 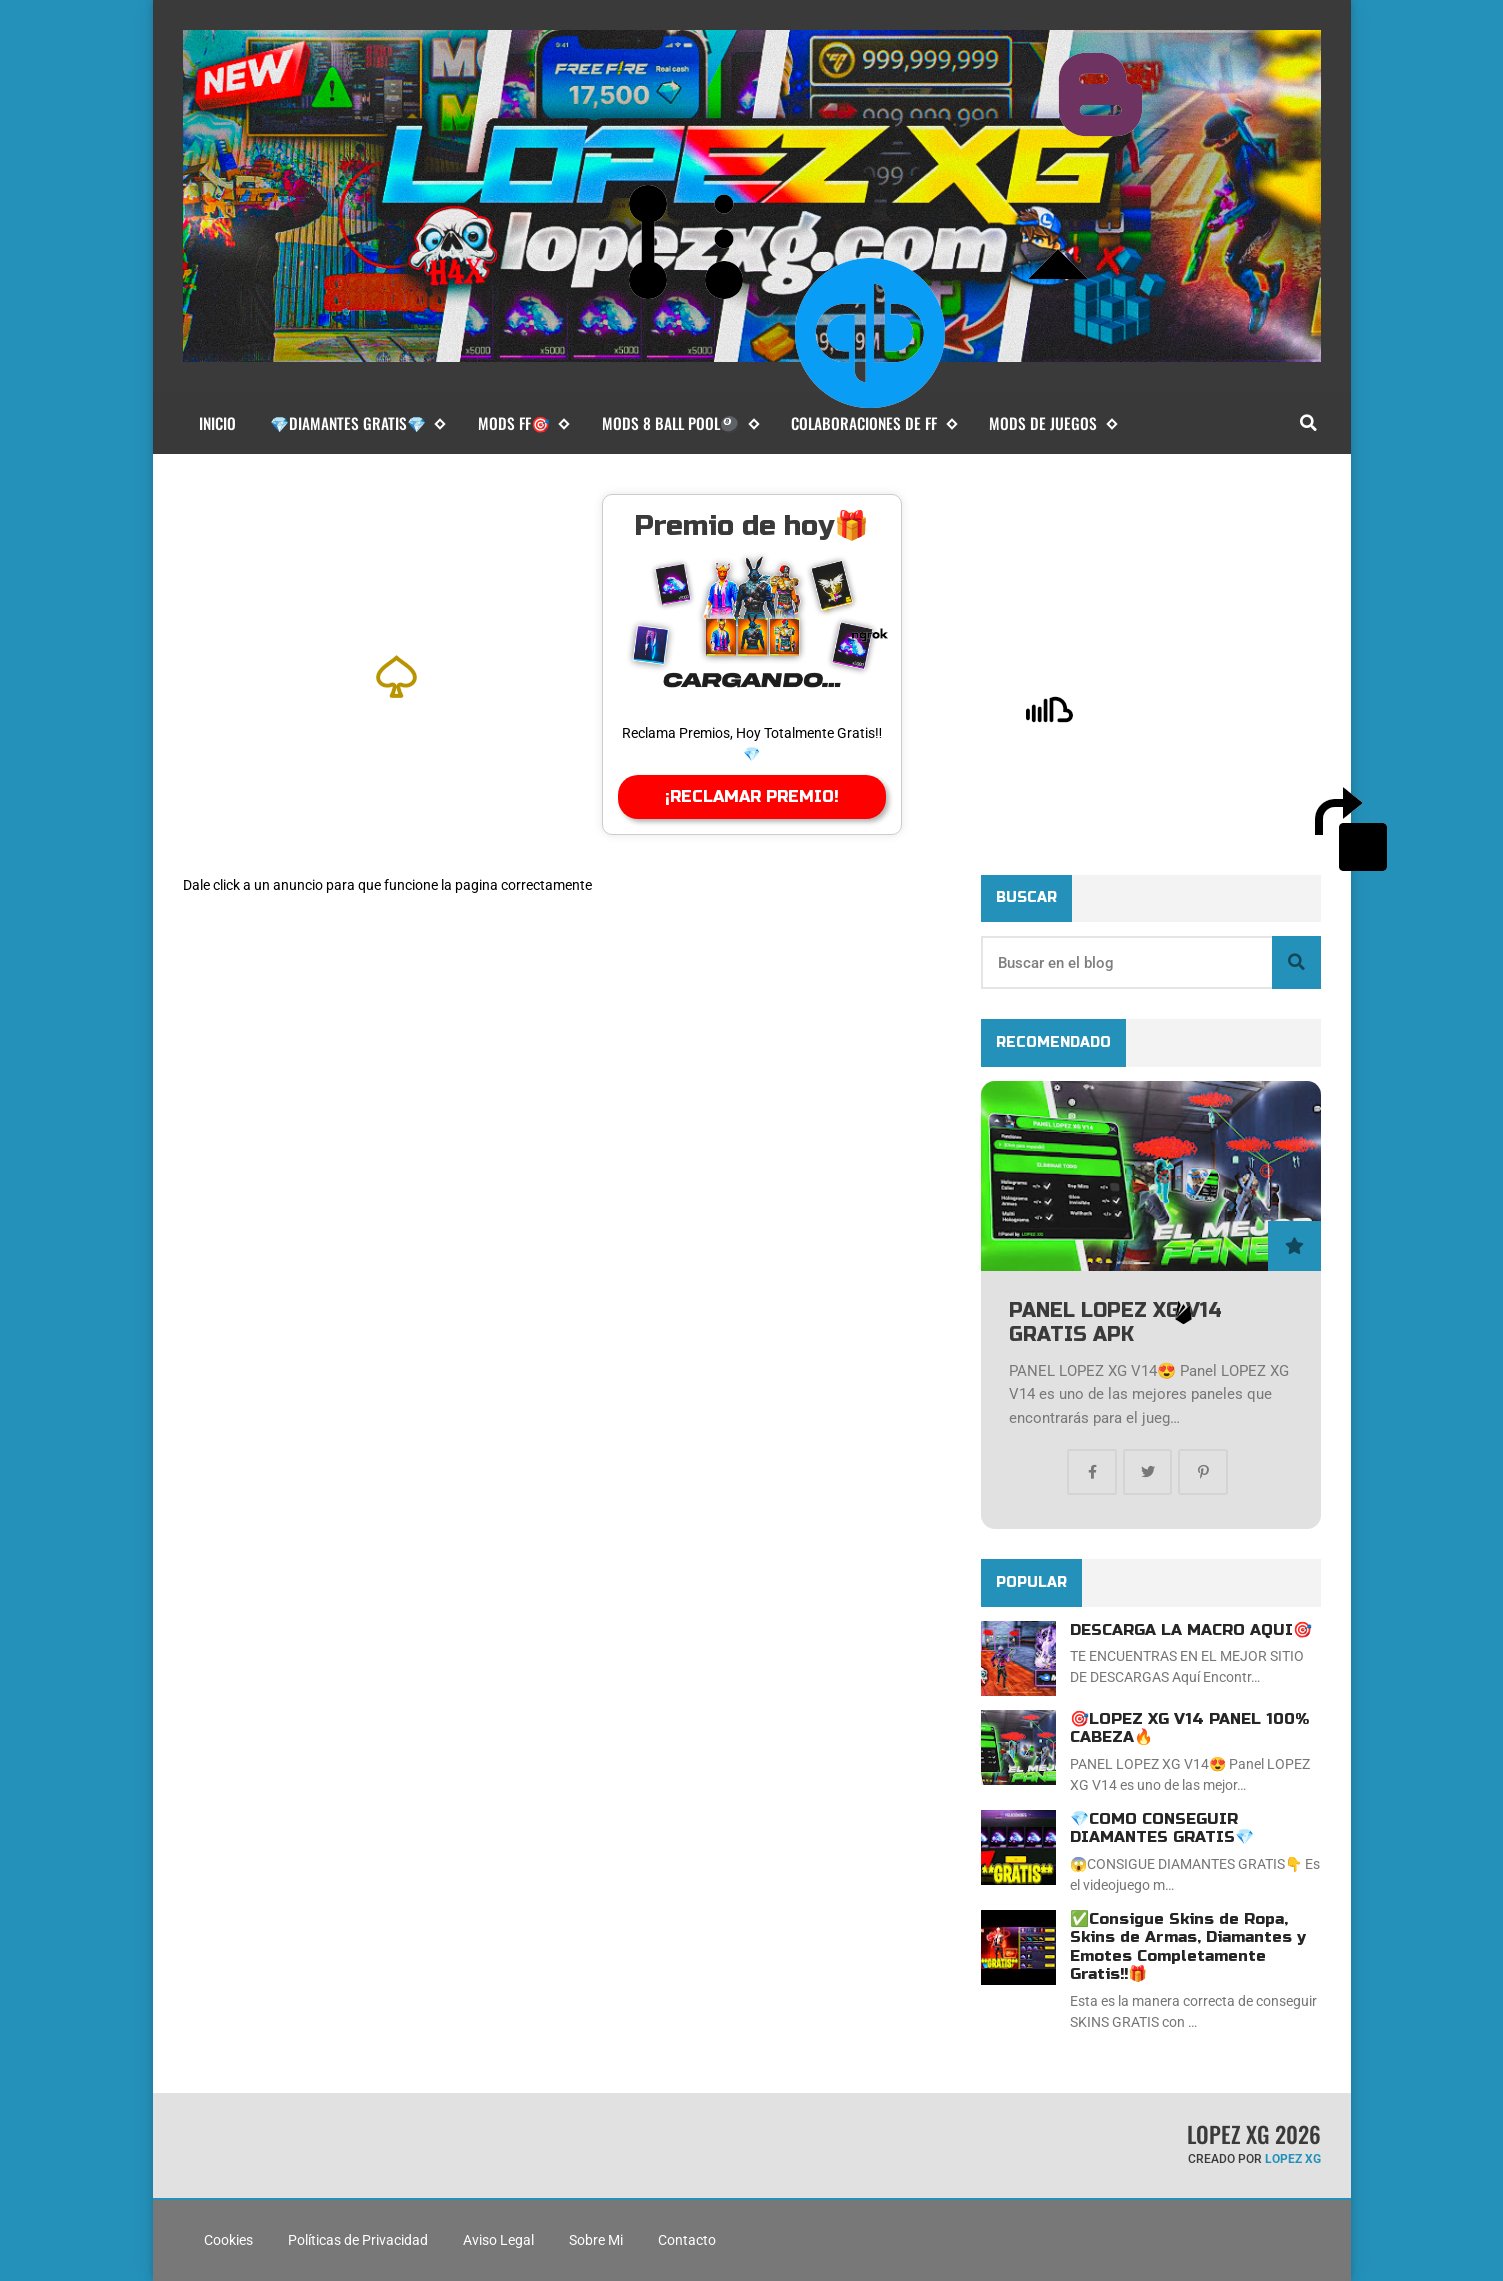 What do you see at coordinates (870, 635) in the screenshot?
I see `ngrok service integration or connection` at bounding box center [870, 635].